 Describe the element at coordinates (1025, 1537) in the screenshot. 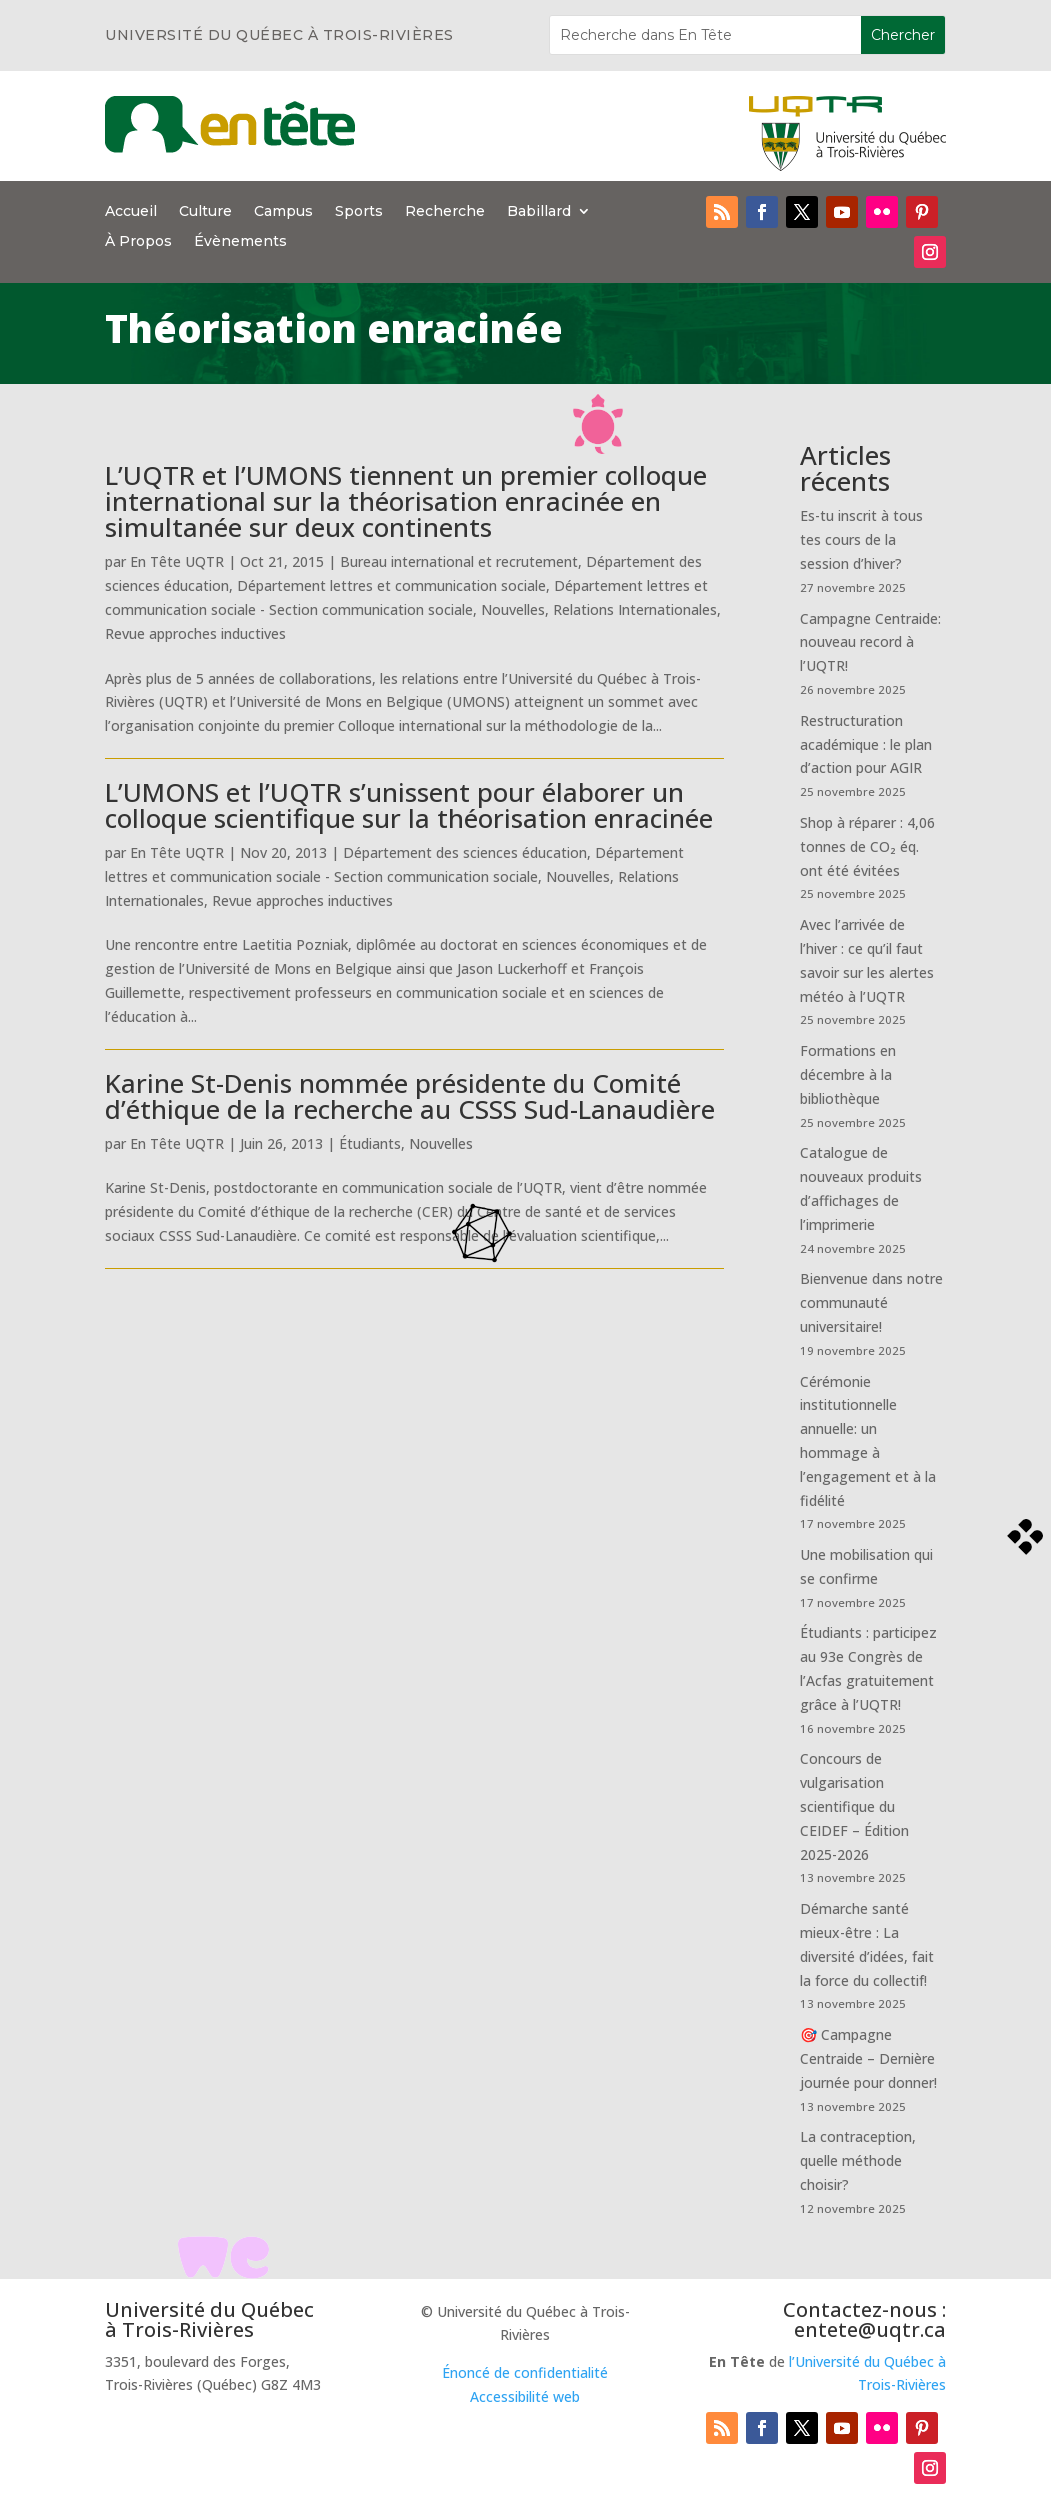

I see `bentobox company logo` at that location.